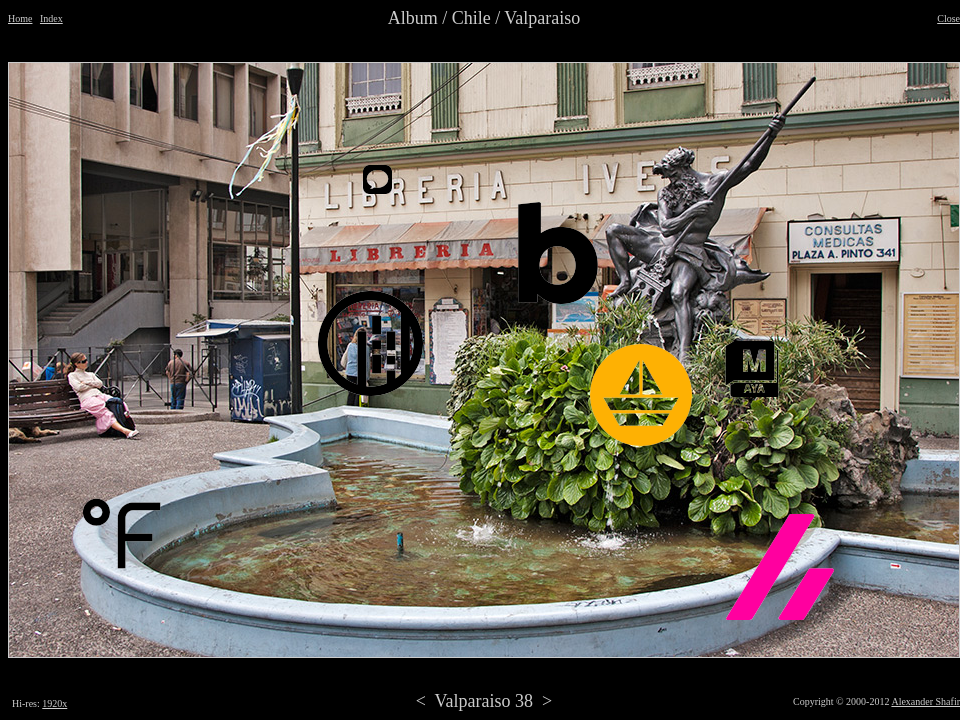  I want to click on navigate to MentorCruise platform, so click(641, 395).